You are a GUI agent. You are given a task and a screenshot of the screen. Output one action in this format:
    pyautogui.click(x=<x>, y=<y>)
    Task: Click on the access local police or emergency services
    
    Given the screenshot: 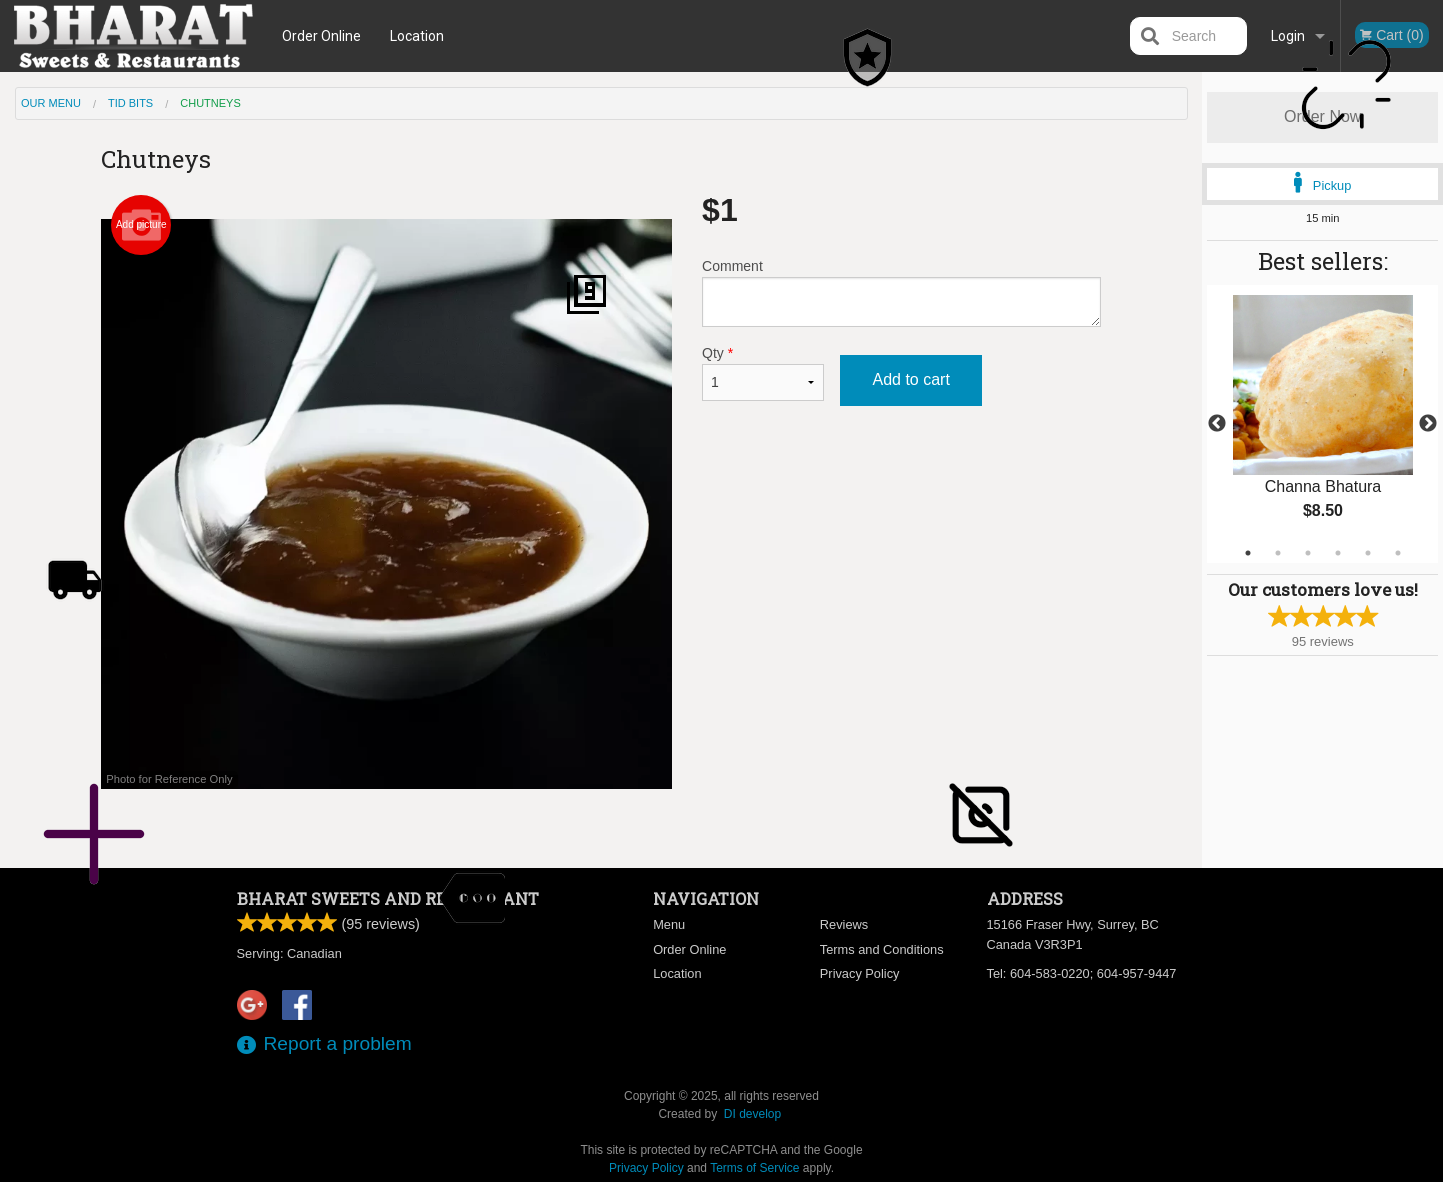 What is the action you would take?
    pyautogui.click(x=867, y=57)
    